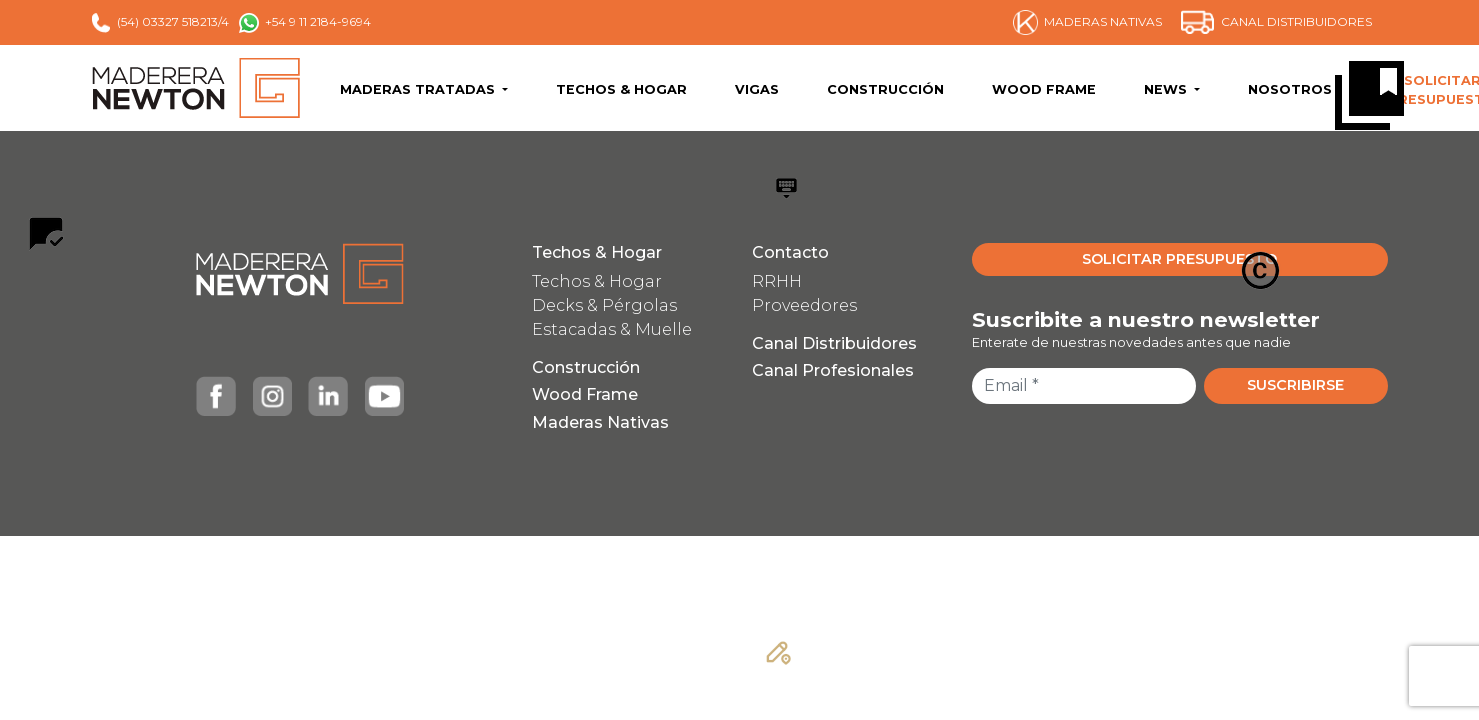 The image size is (1479, 720). Describe the element at coordinates (777, 651) in the screenshot. I see `pin or save an edited note` at that location.